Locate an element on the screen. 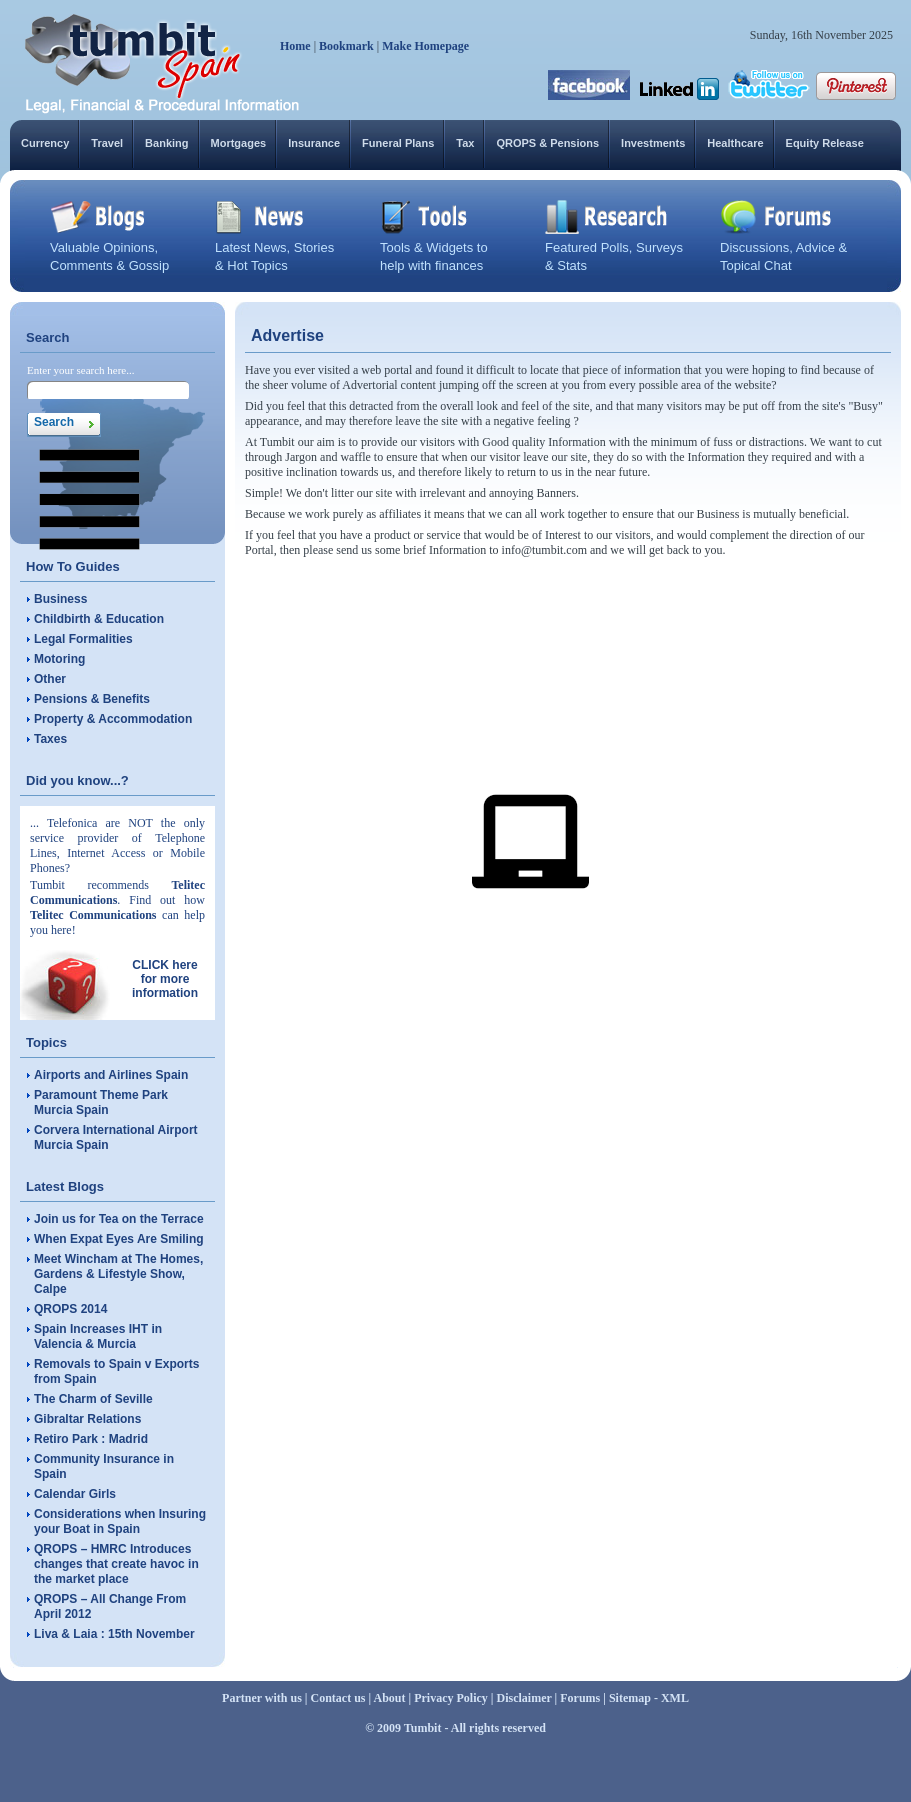 The width and height of the screenshot is (911, 1802). access laptop or computer settings is located at coordinates (530, 841).